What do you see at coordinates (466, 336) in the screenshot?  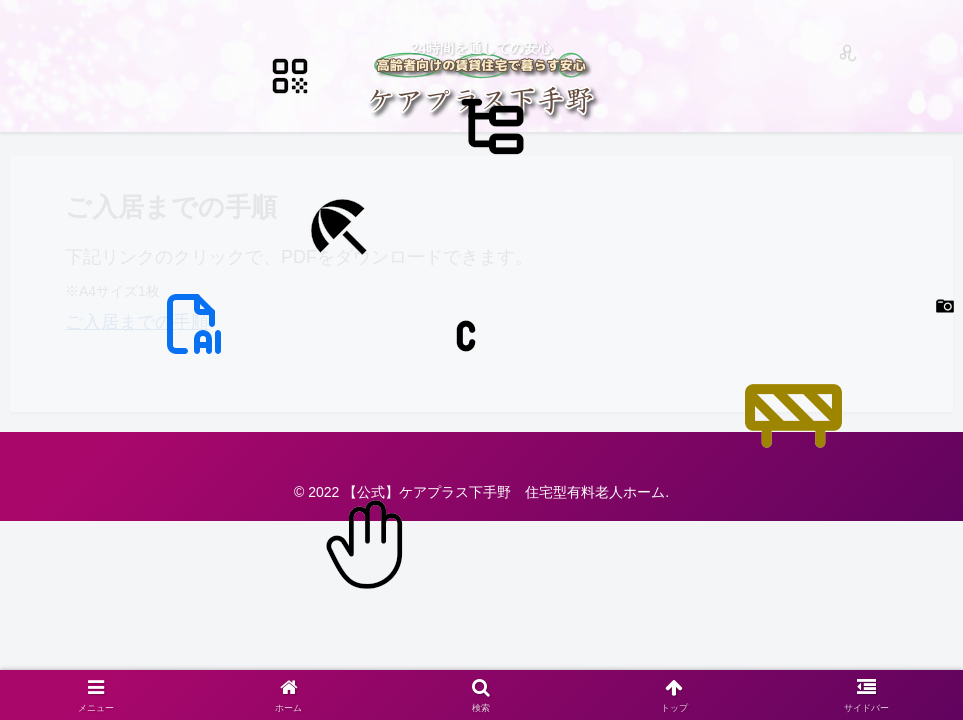 I see `indicates a "C" grade or rating` at bounding box center [466, 336].